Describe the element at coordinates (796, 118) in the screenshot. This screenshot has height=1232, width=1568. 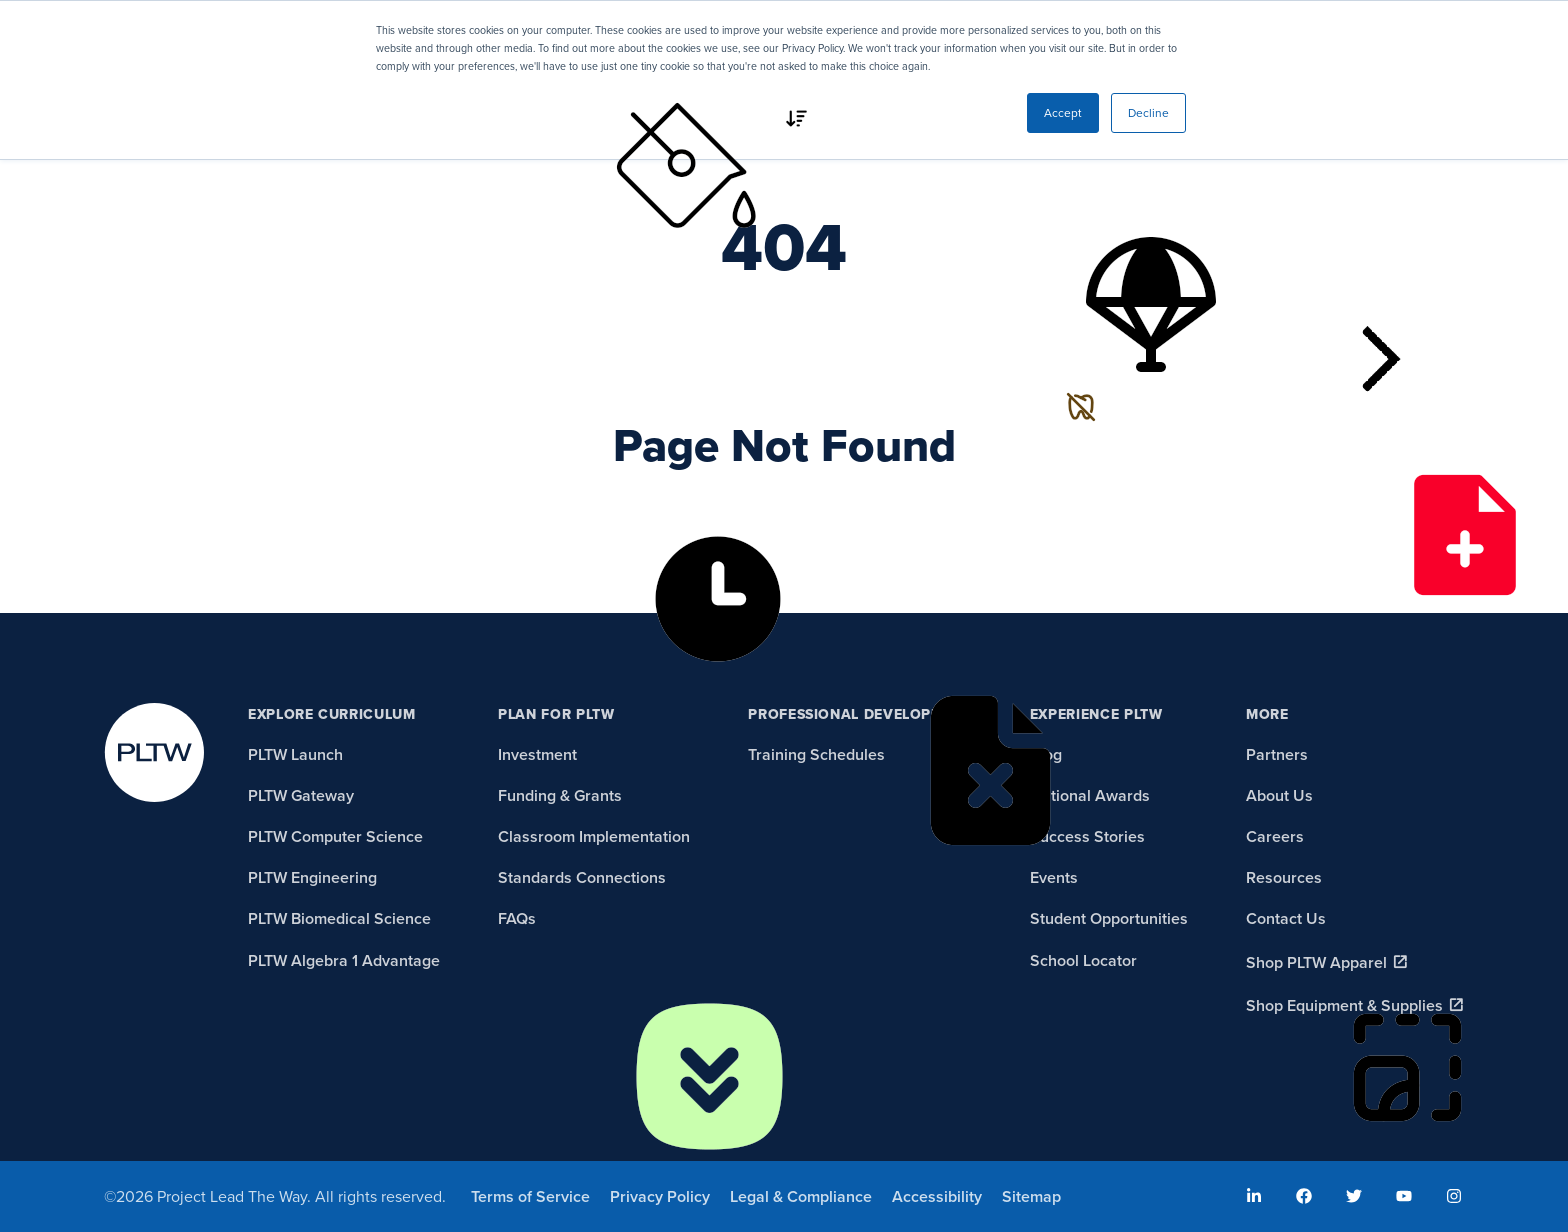
I see `sort items from largest to smallest` at that location.